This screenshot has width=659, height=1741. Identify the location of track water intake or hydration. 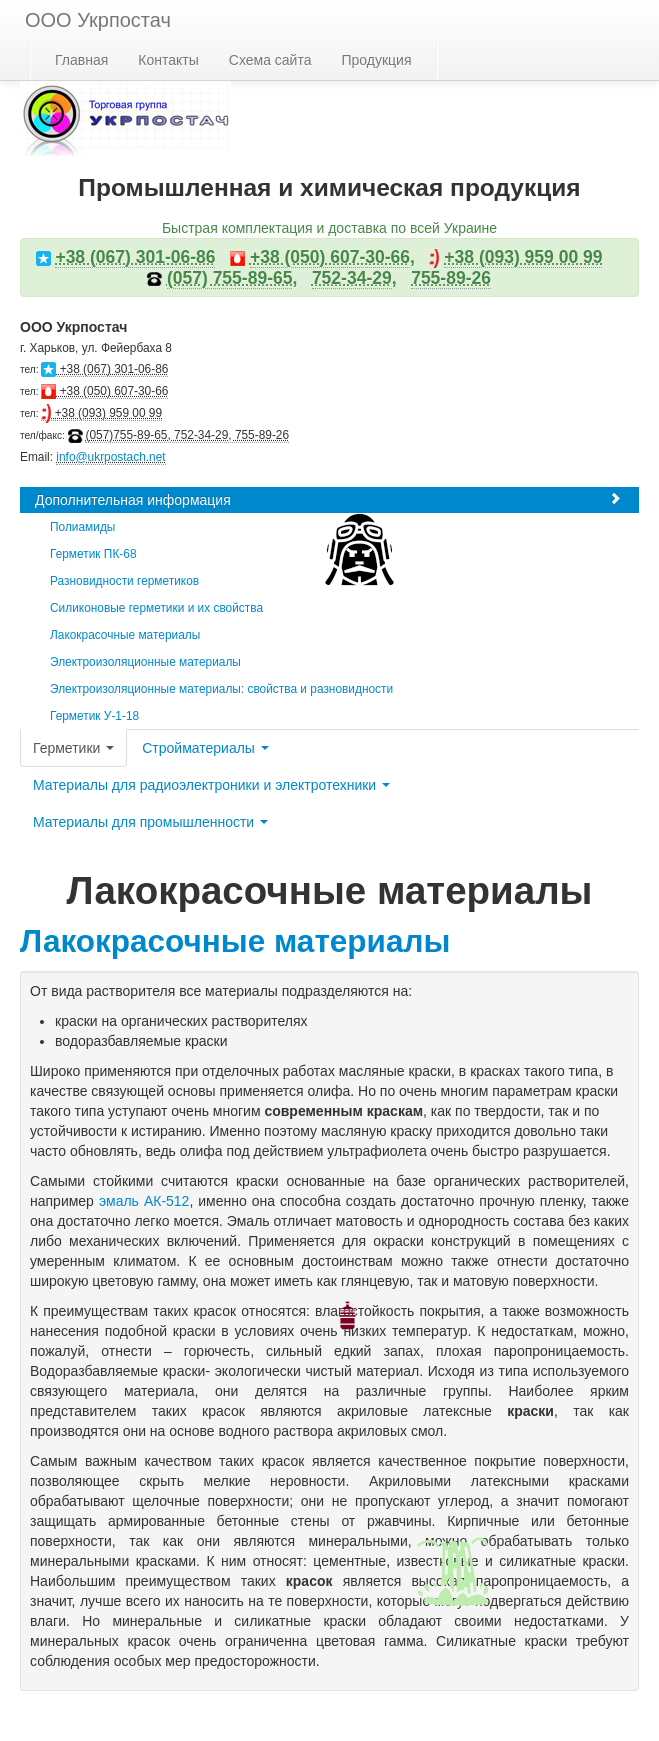
(347, 1315).